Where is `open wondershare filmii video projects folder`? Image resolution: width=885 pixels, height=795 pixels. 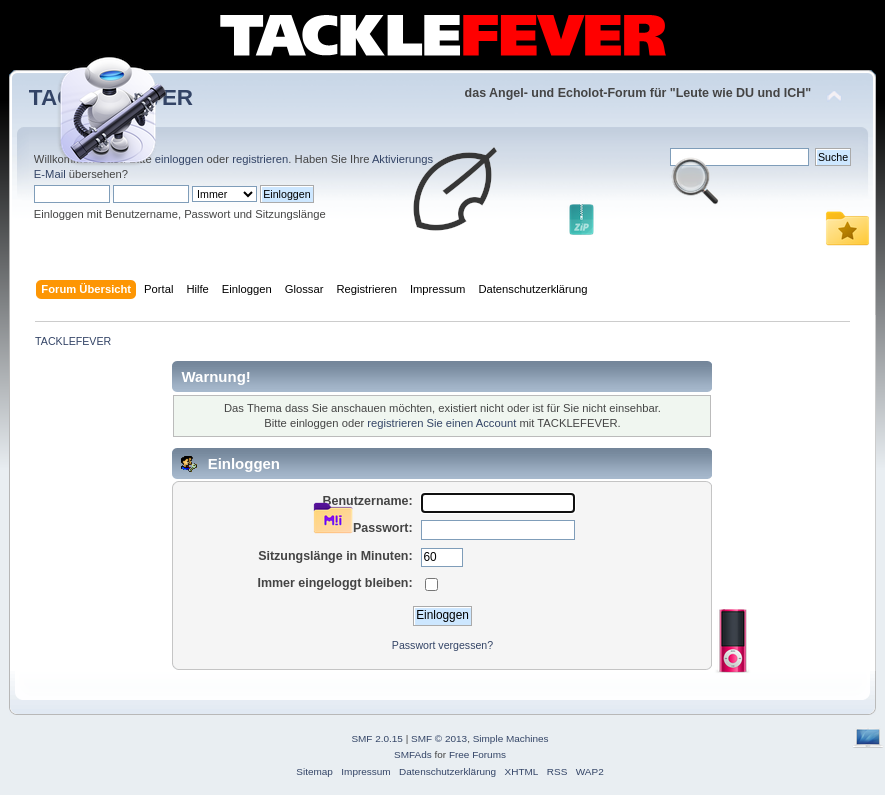 open wondershare filmii video projects folder is located at coordinates (333, 519).